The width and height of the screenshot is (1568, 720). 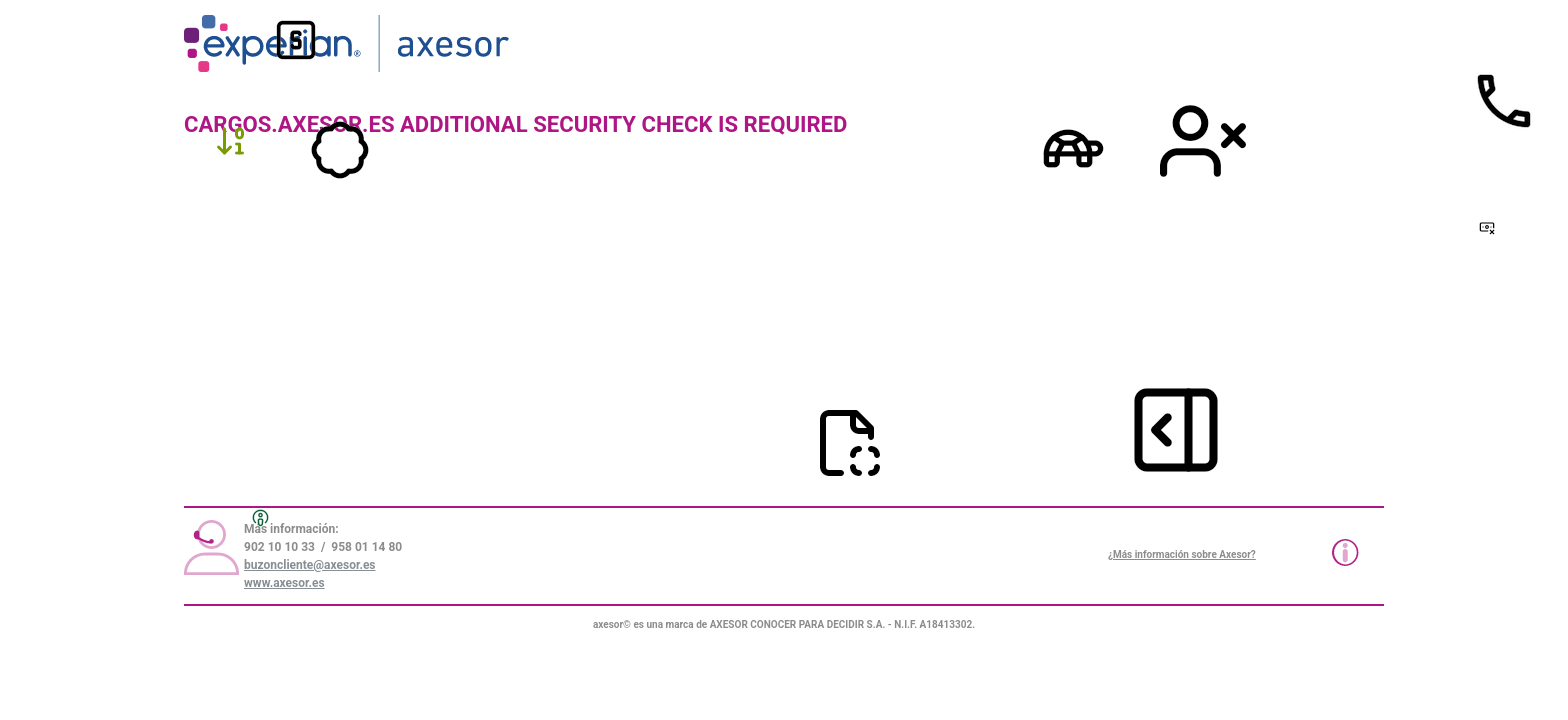 What do you see at coordinates (260, 517) in the screenshot?
I see `open apple podcasts app` at bounding box center [260, 517].